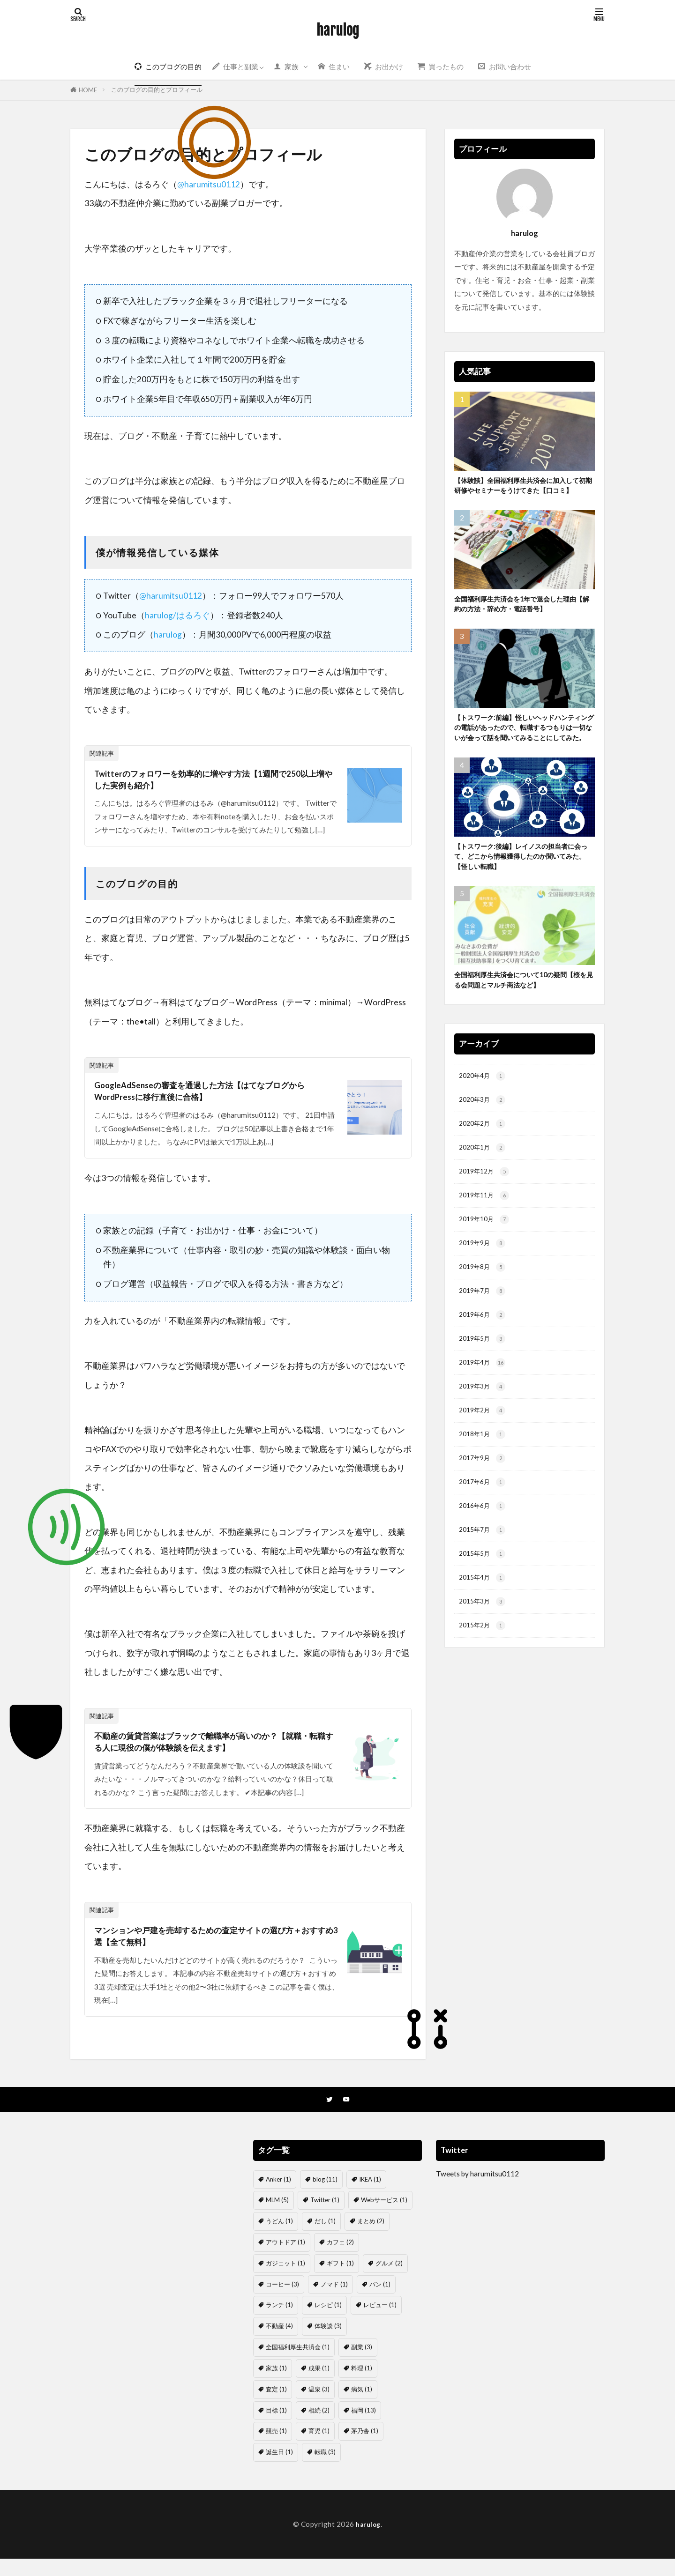  Describe the element at coordinates (427, 2029) in the screenshot. I see `a closed or rejected pull request` at that location.